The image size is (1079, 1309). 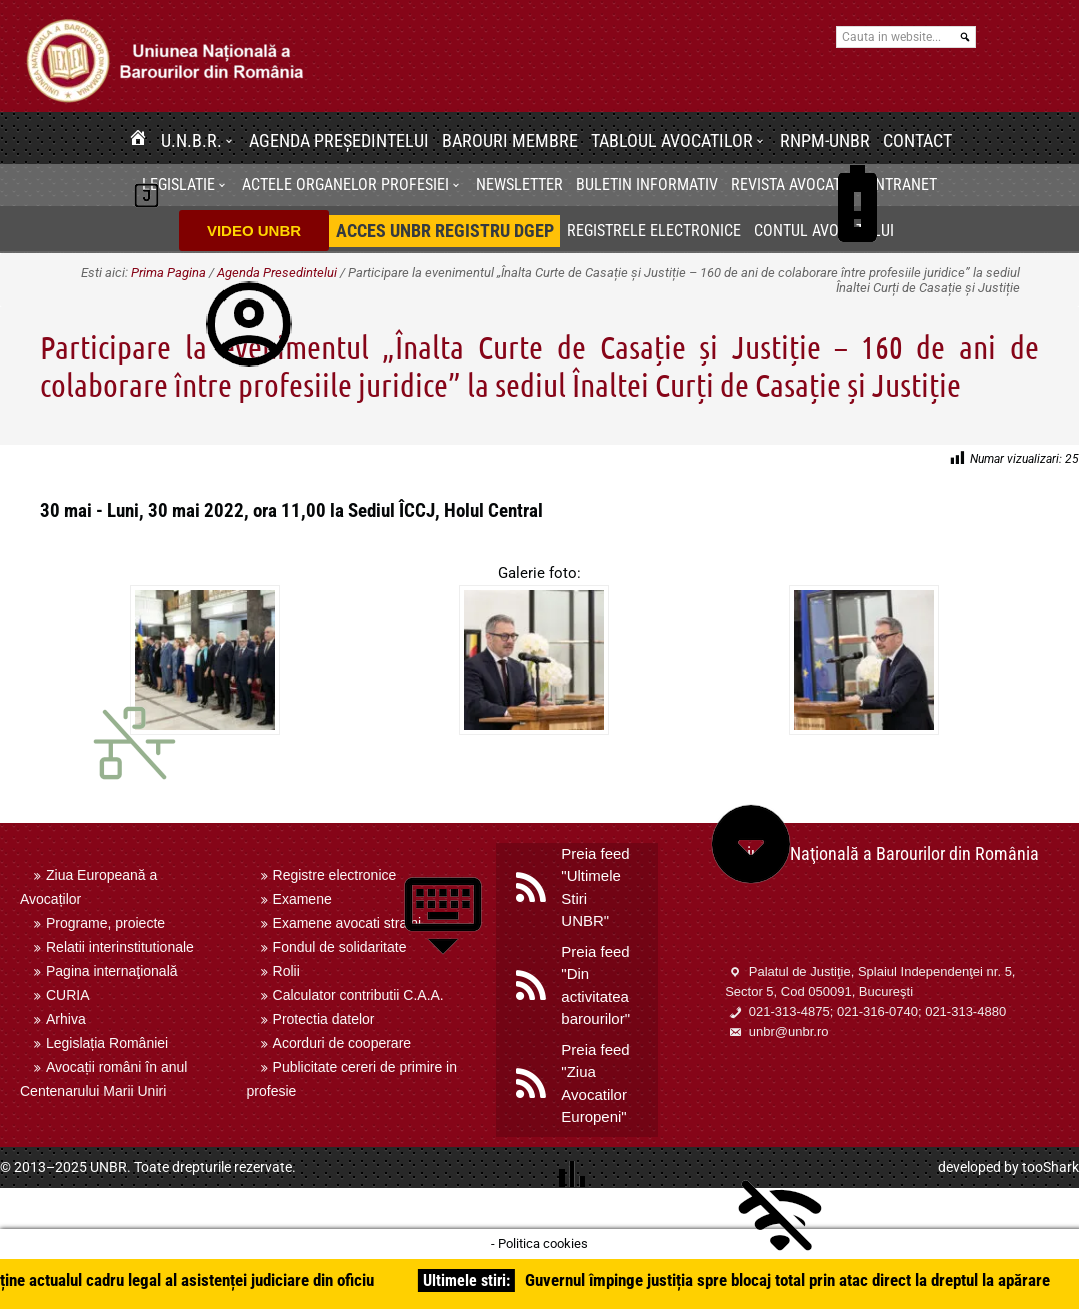 I want to click on access your profile or account settings, so click(x=249, y=324).